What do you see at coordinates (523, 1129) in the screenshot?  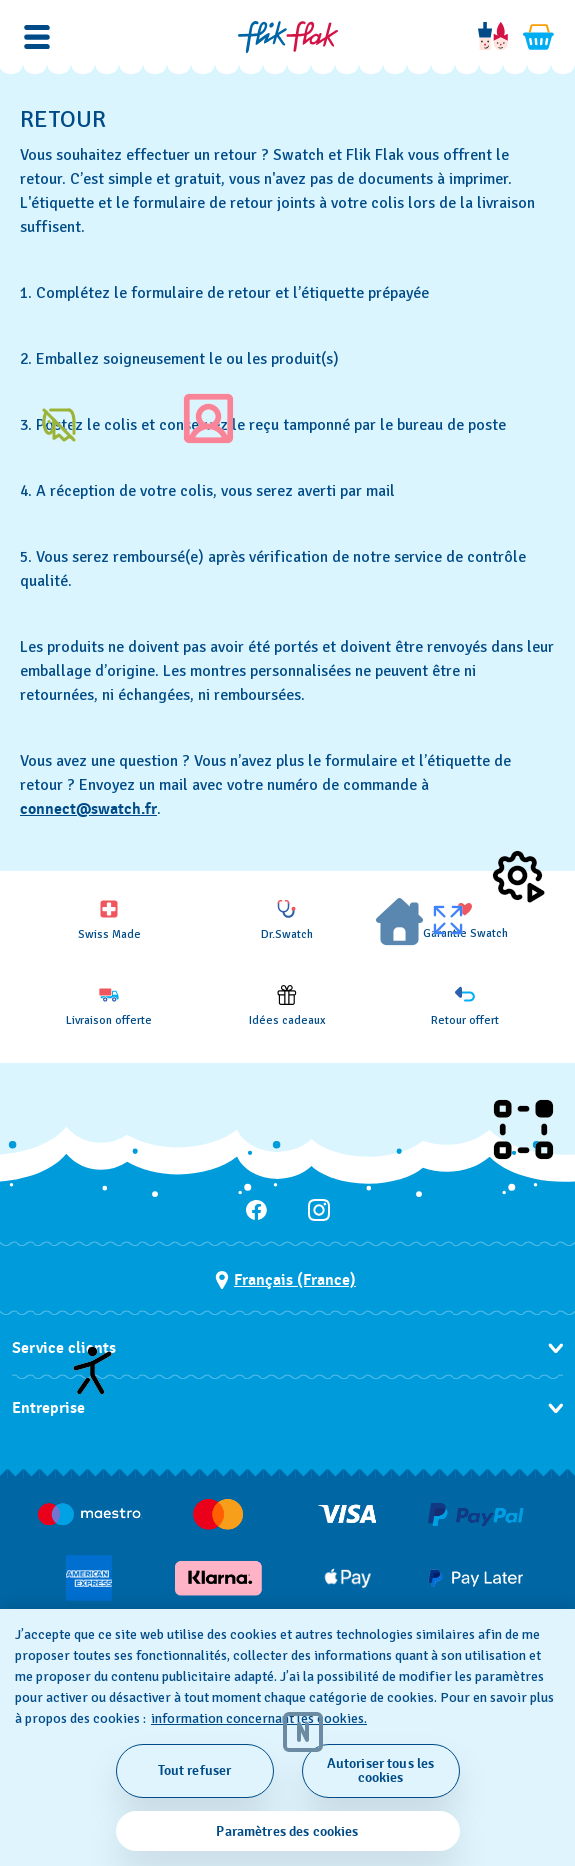 I see `set transform anchor to top-right corner` at bounding box center [523, 1129].